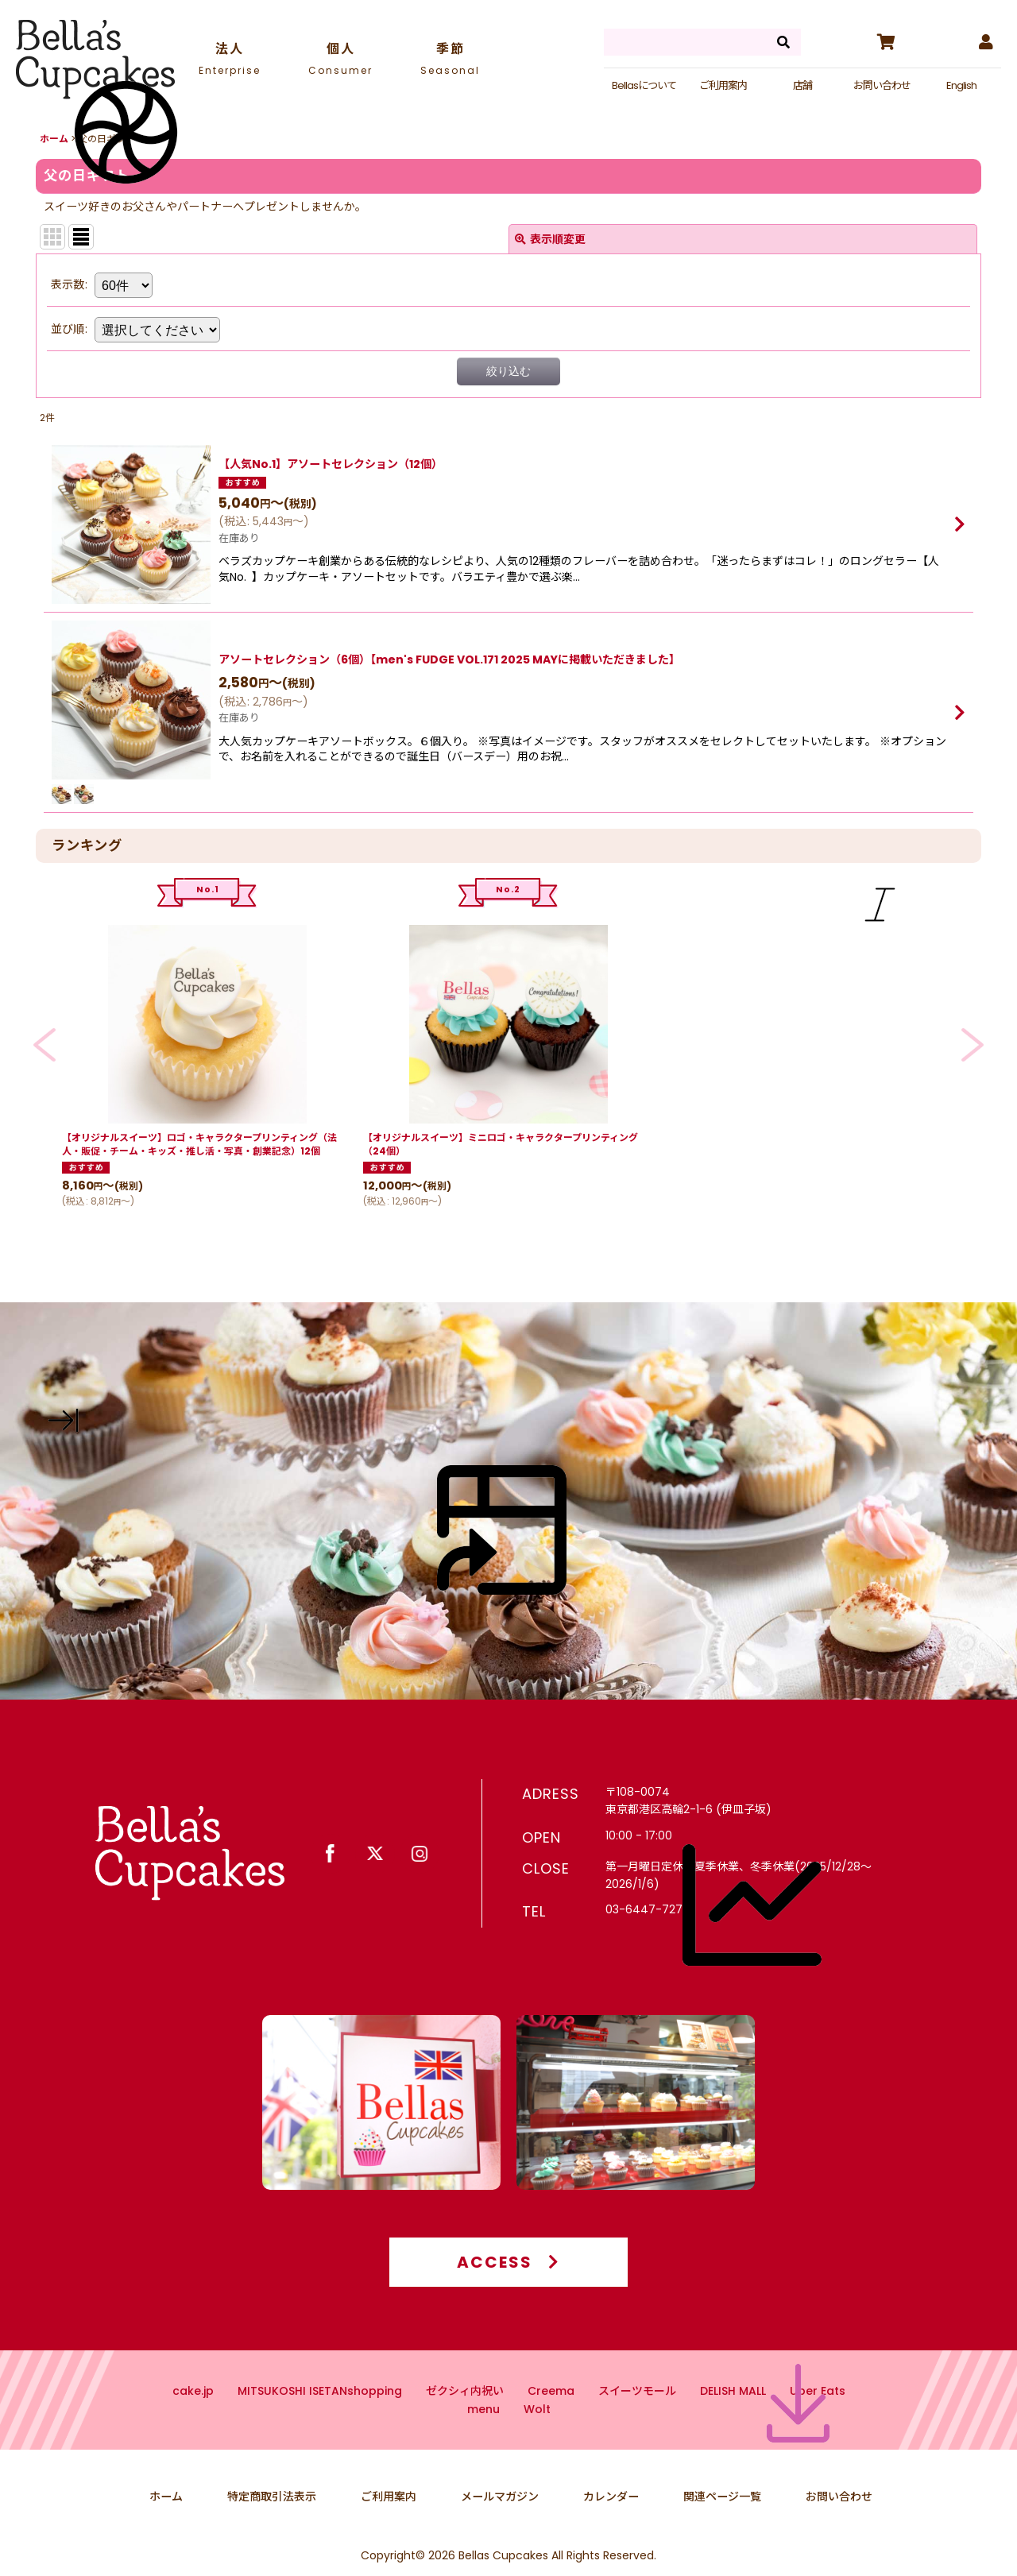 This screenshot has width=1017, height=2576. Describe the element at coordinates (752, 1905) in the screenshot. I see `view analytics or statistics` at that location.